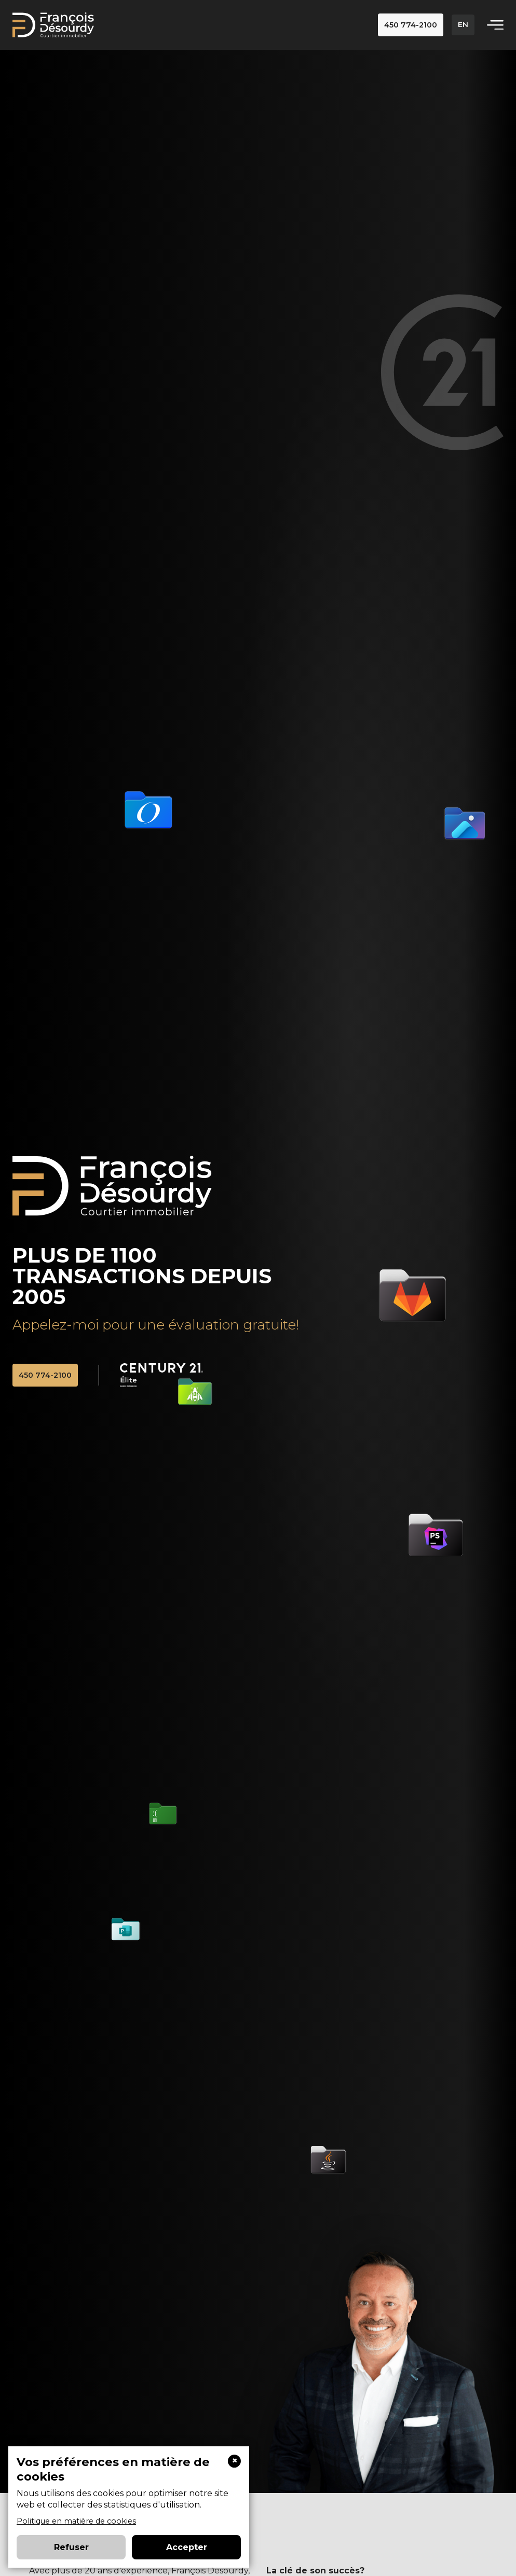 Image resolution: width=516 pixels, height=2576 pixels. Describe the element at coordinates (195, 1392) in the screenshot. I see `open your GameJolt games folder` at that location.